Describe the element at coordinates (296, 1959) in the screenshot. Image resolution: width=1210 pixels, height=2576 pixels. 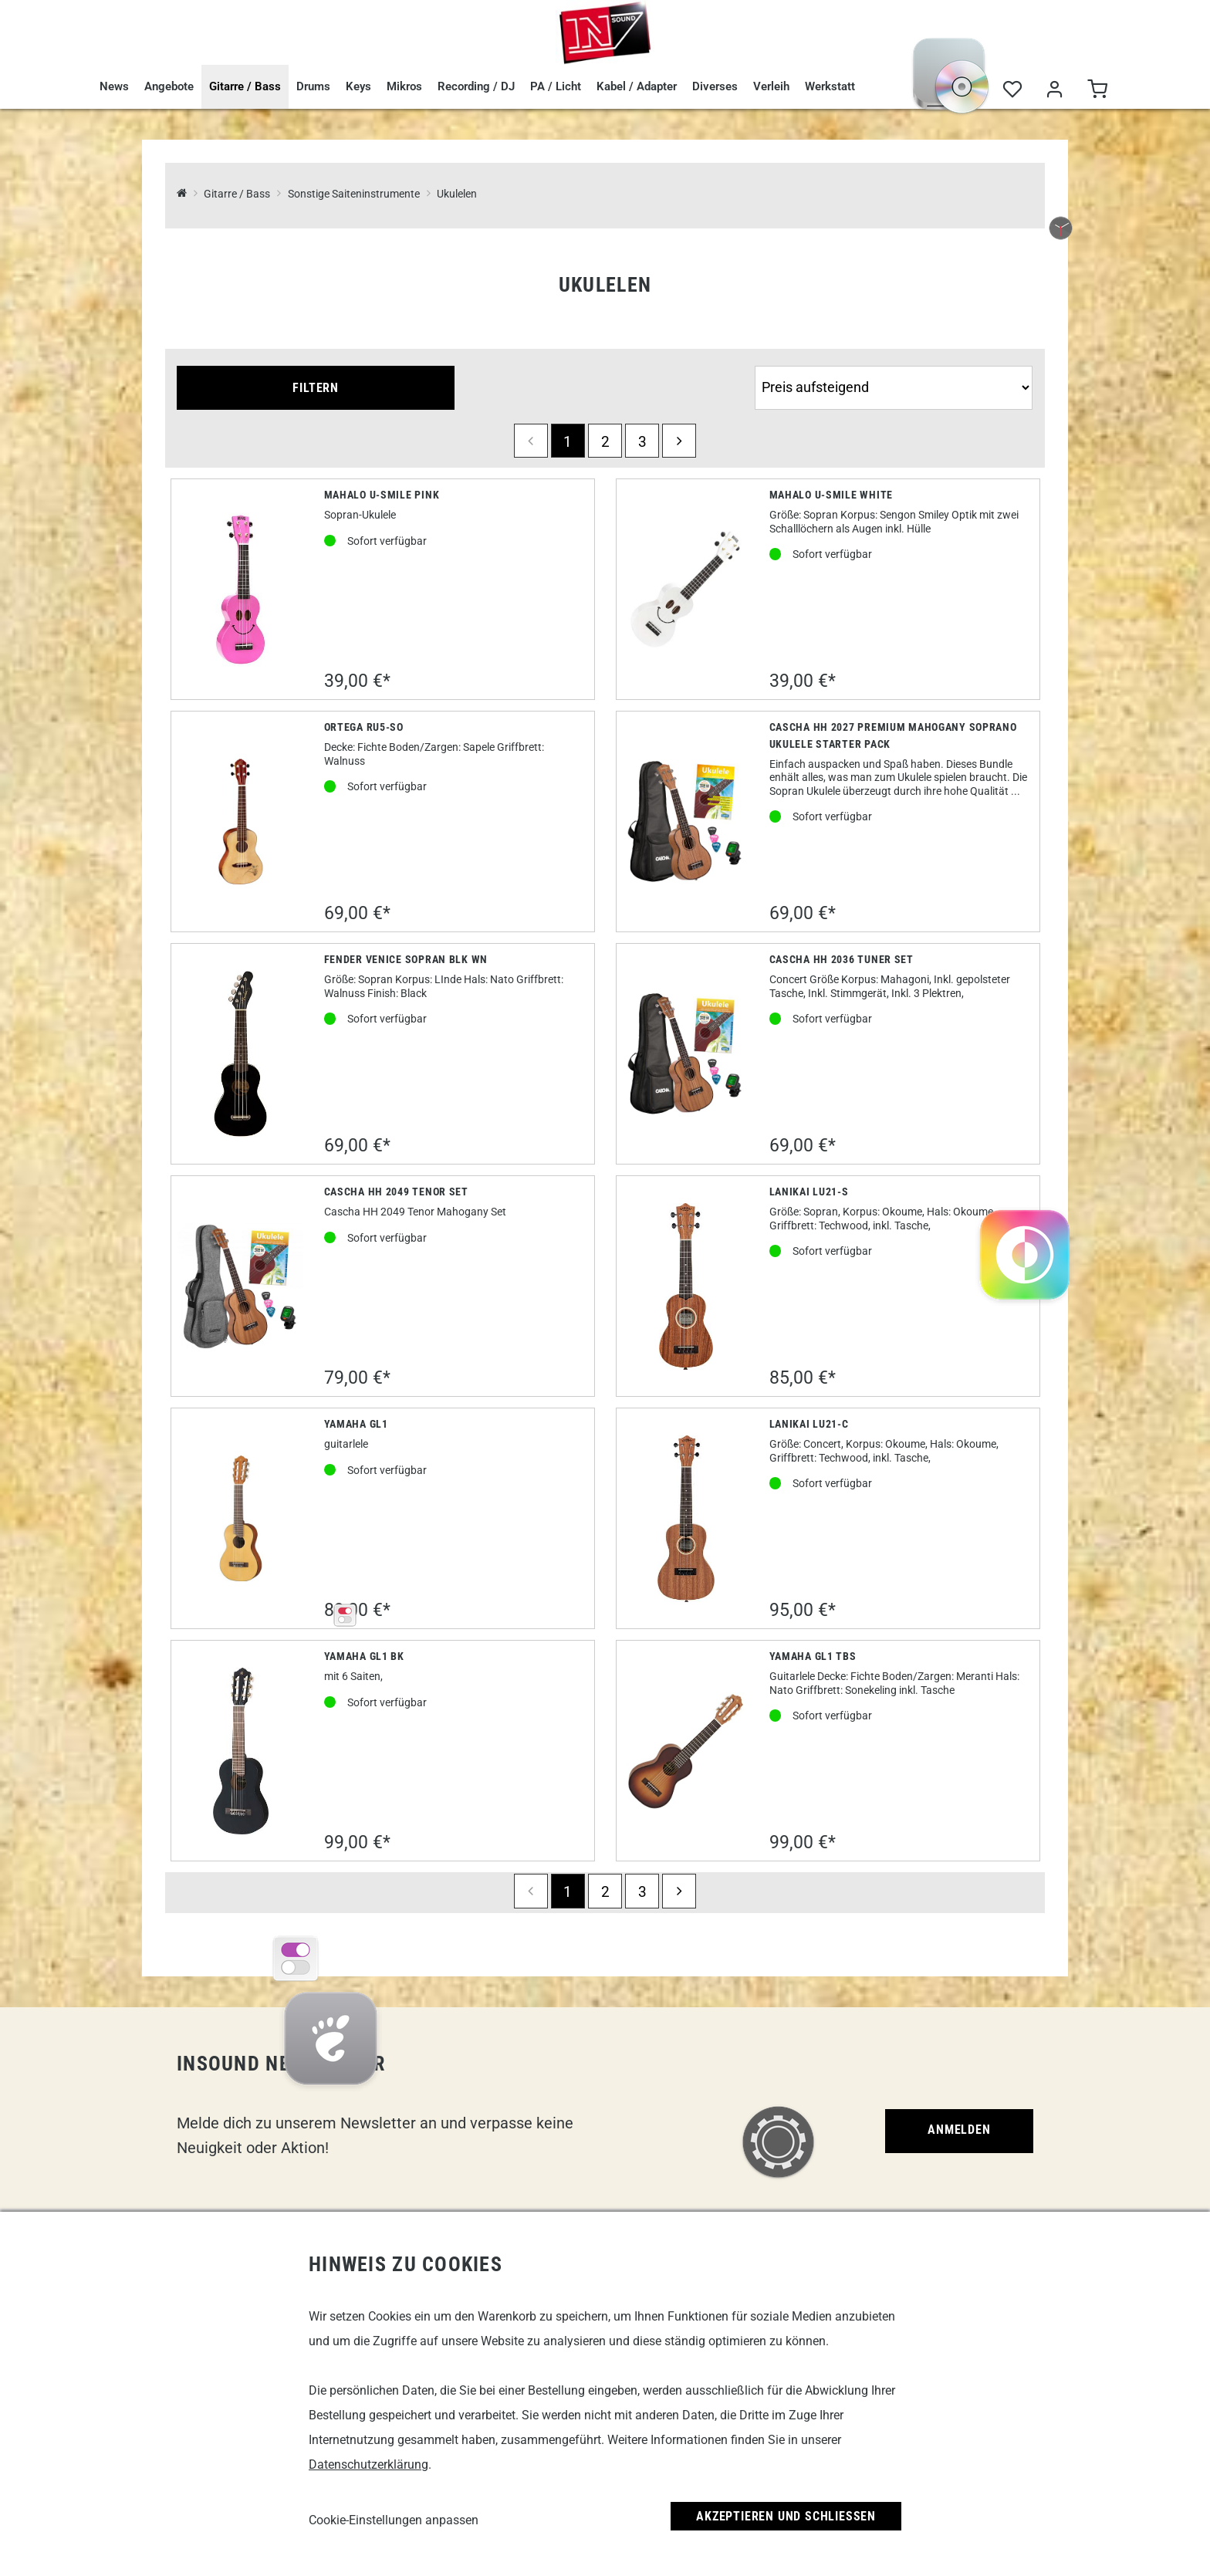
I see `open desktop preferences or settings` at that location.